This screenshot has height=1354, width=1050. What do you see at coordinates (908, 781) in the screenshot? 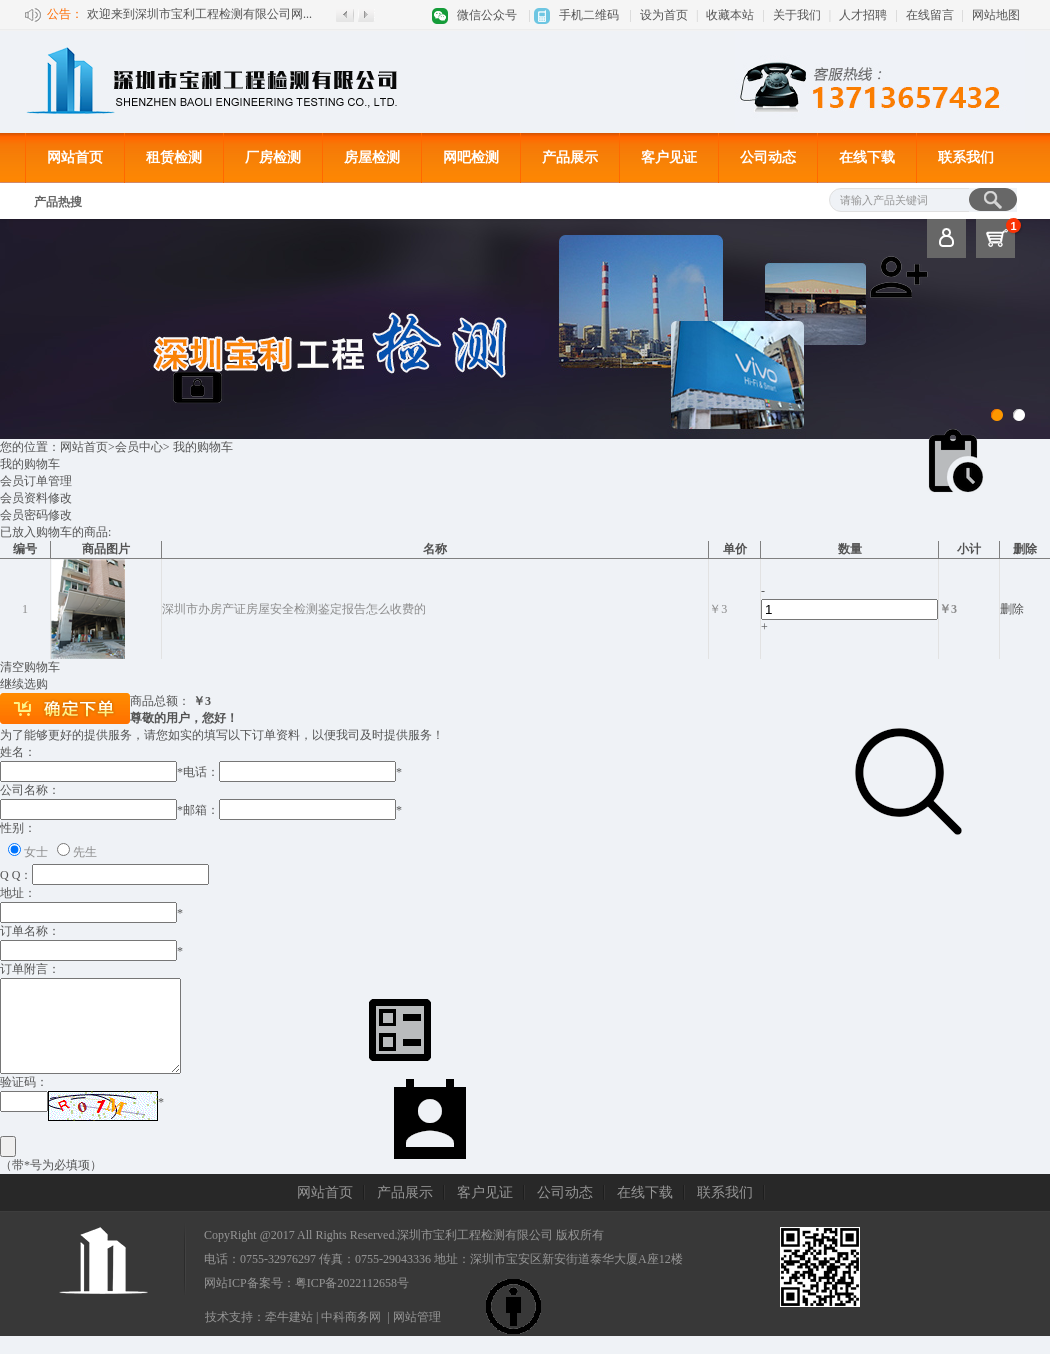
I see `search for content or items` at bounding box center [908, 781].